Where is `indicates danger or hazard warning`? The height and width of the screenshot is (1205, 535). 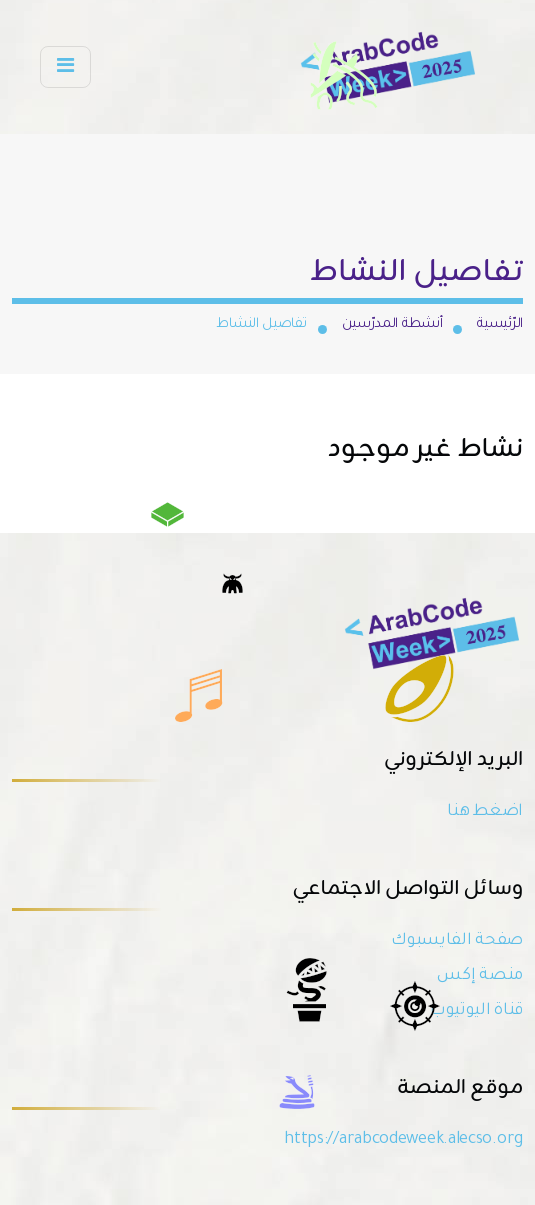 indicates danger or hazard warning is located at coordinates (297, 1092).